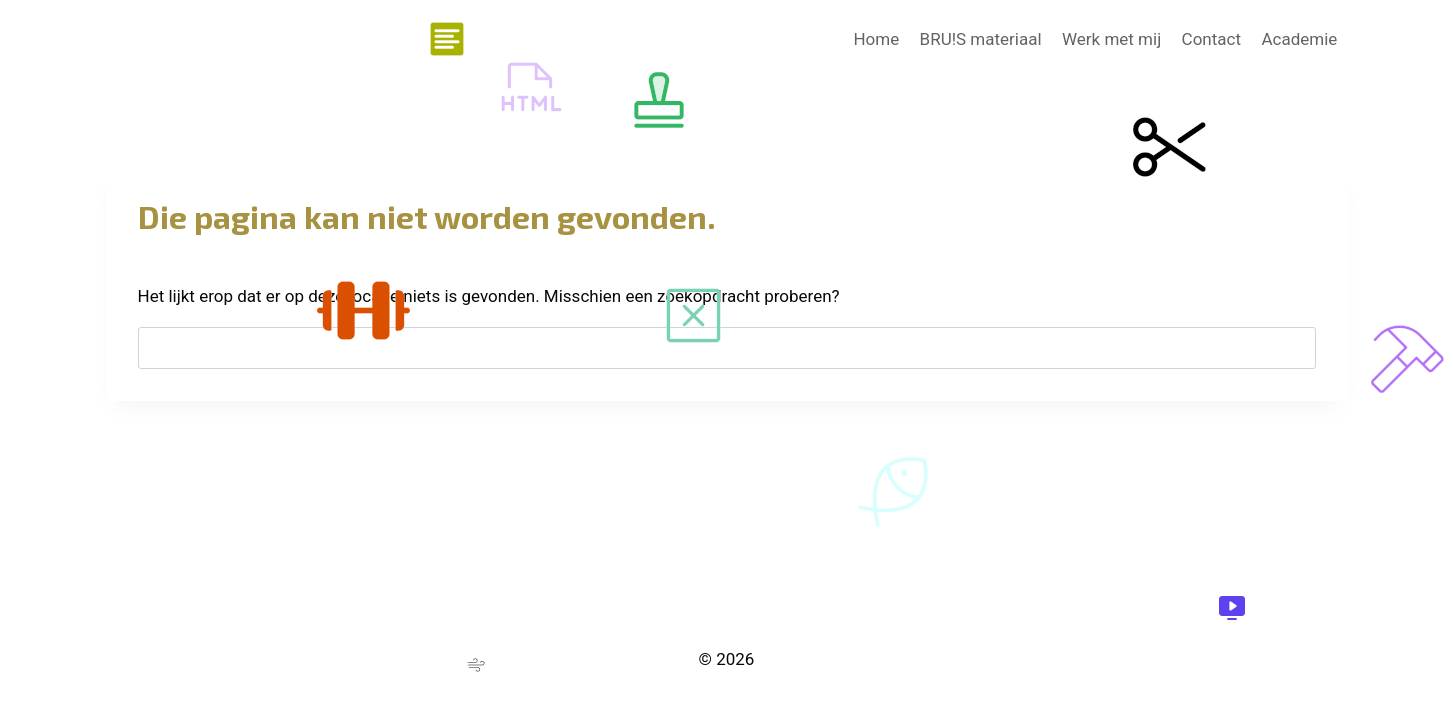  I want to click on access tools or settings, so click(1403, 360).